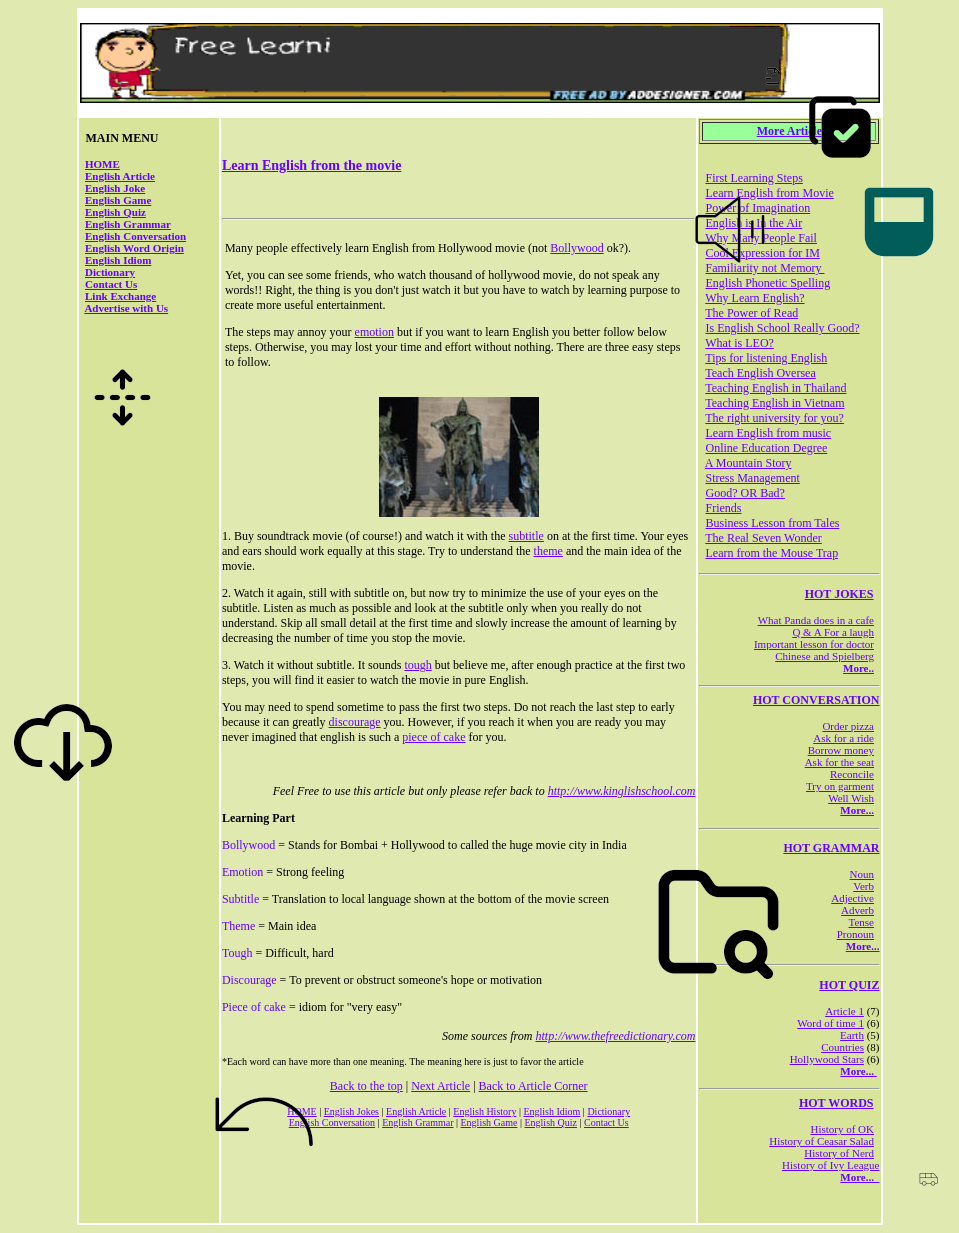 The width and height of the screenshot is (959, 1233). What do you see at coordinates (928, 1179) in the screenshot?
I see `track delivery or shipping status` at bounding box center [928, 1179].